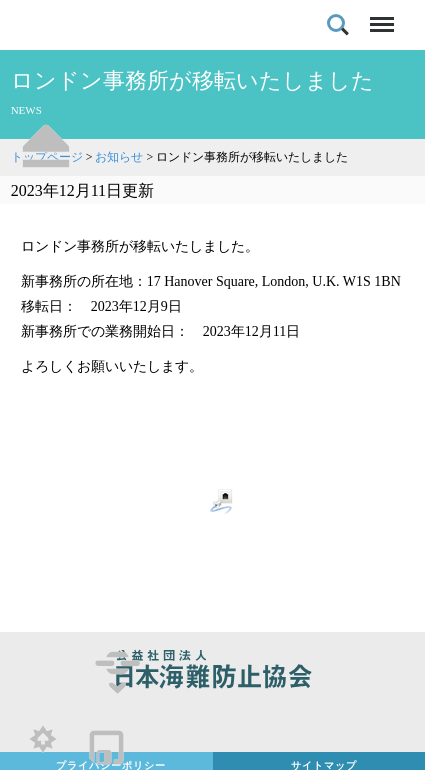 The height and width of the screenshot is (770, 425). Describe the element at coordinates (222, 502) in the screenshot. I see `indicates wired network connection is disconnected` at that location.